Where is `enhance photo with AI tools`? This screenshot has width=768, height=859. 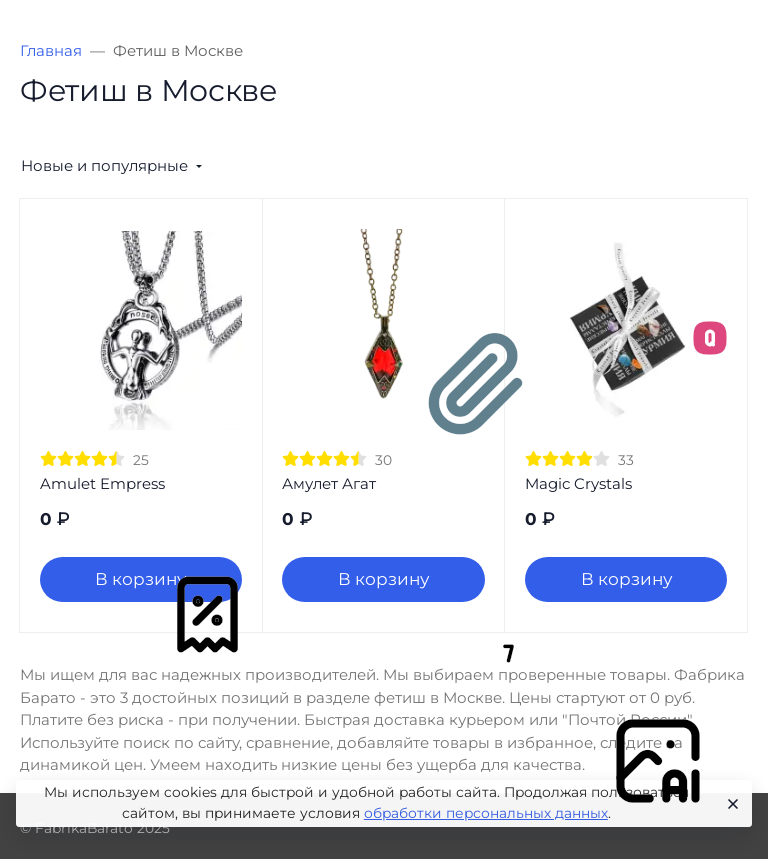
enhance photo with AI tools is located at coordinates (658, 761).